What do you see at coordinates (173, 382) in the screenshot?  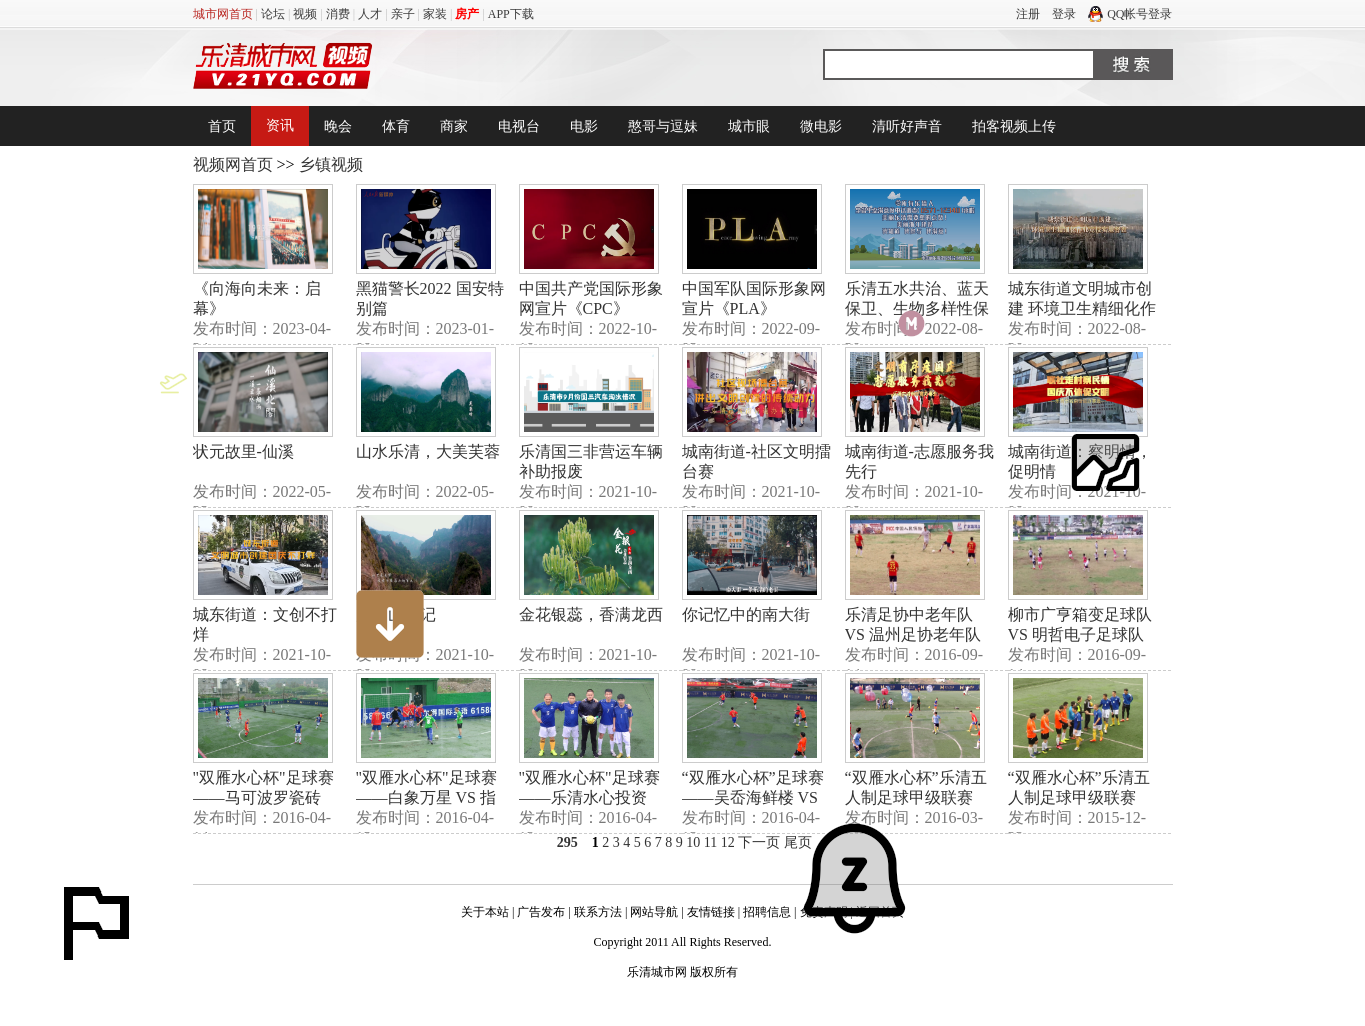 I see `flight departure status indicator` at bounding box center [173, 382].